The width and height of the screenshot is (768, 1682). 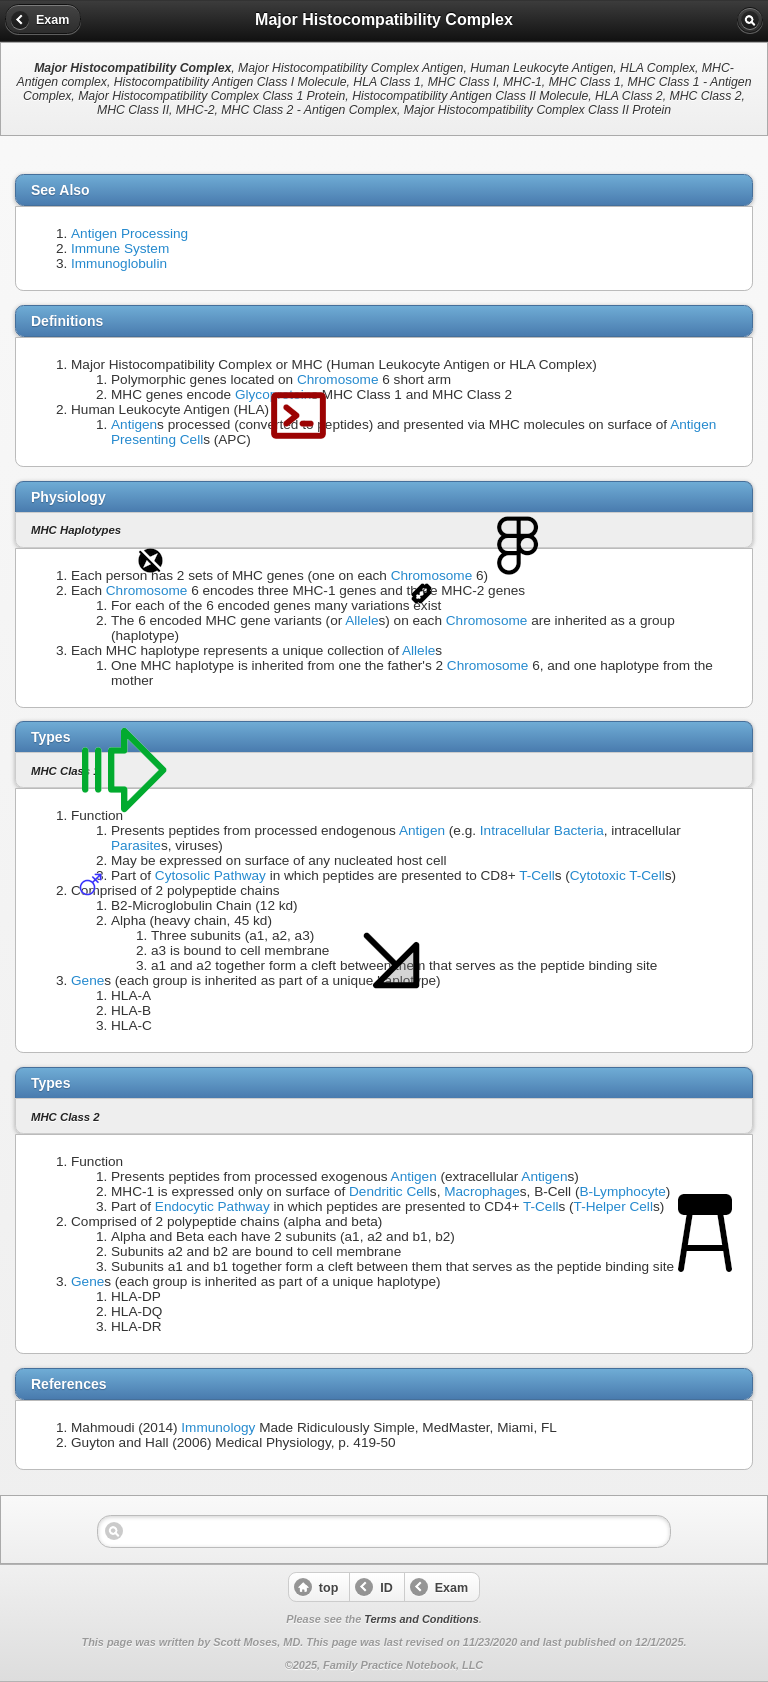 I want to click on disable compass or navigation features, so click(x=150, y=560).